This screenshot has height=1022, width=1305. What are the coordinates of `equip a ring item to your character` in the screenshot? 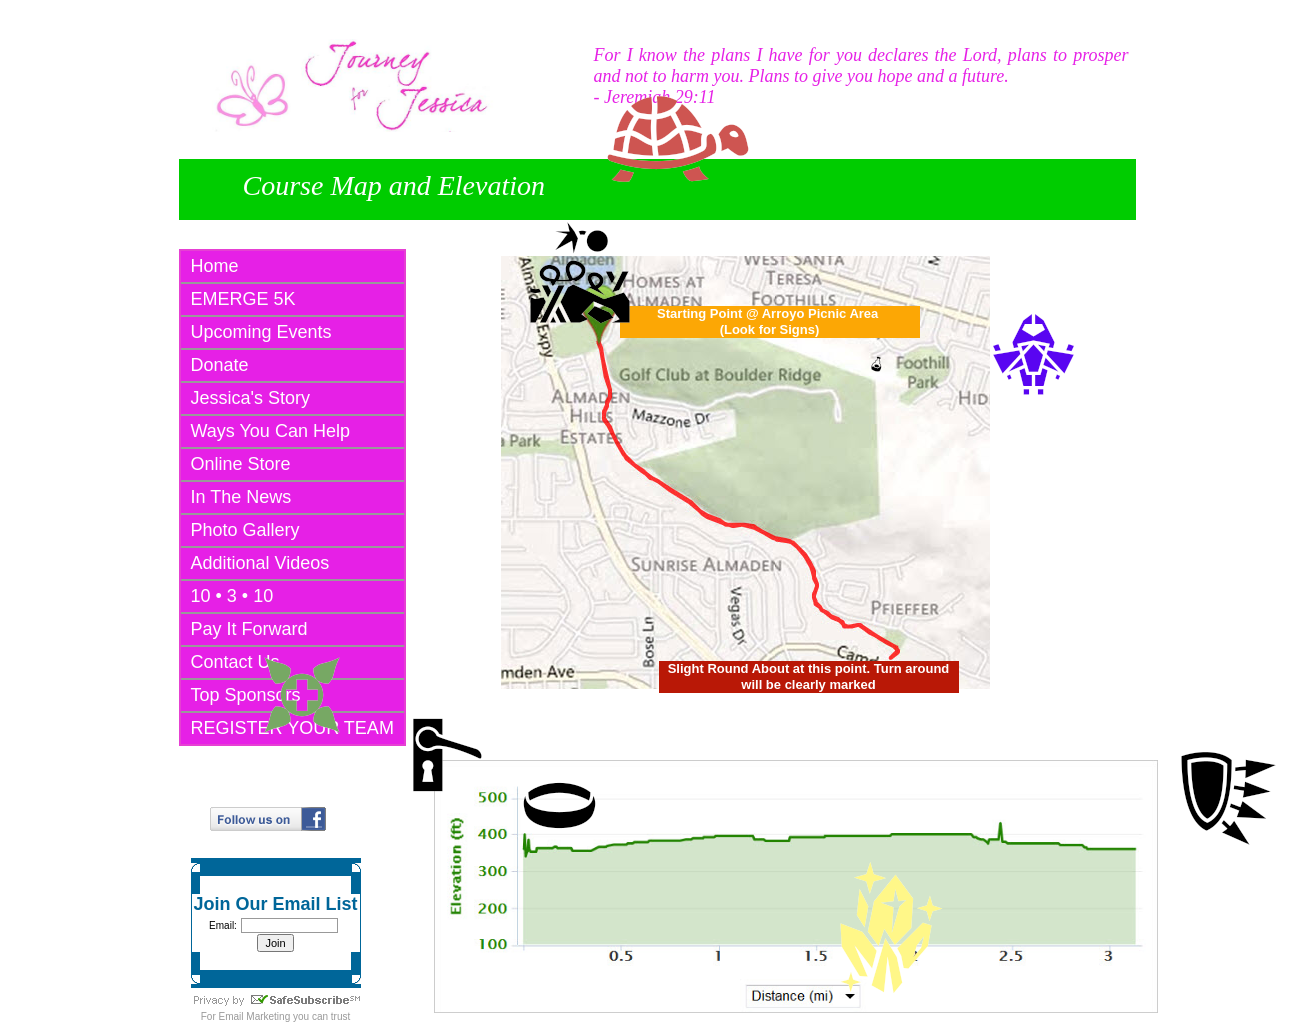 It's located at (559, 805).